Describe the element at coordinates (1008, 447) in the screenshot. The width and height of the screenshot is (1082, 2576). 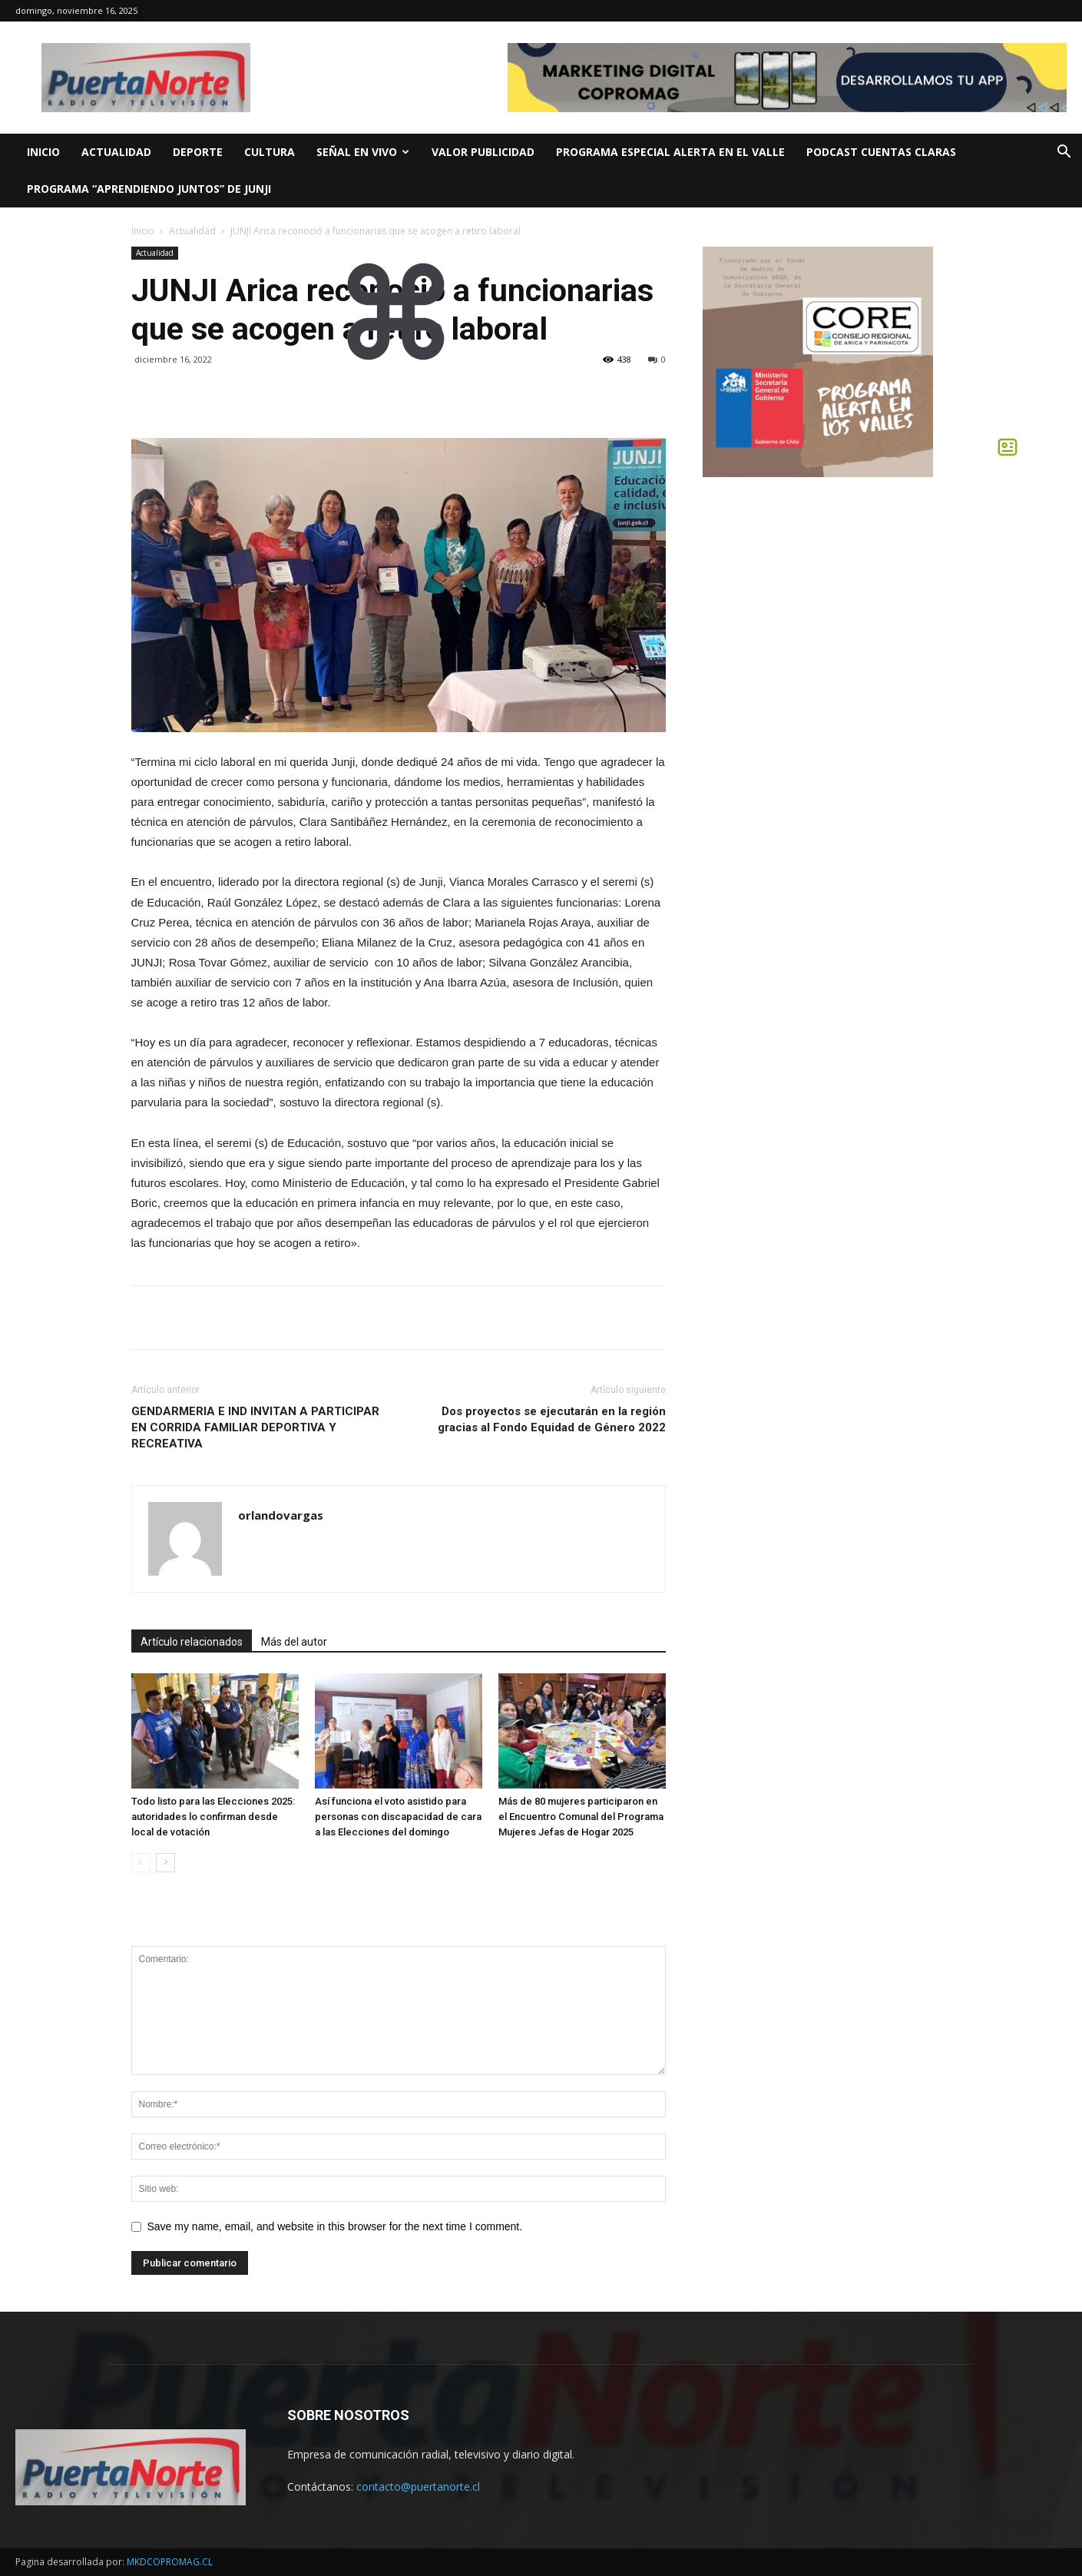
I see `view your profile or identification card` at that location.